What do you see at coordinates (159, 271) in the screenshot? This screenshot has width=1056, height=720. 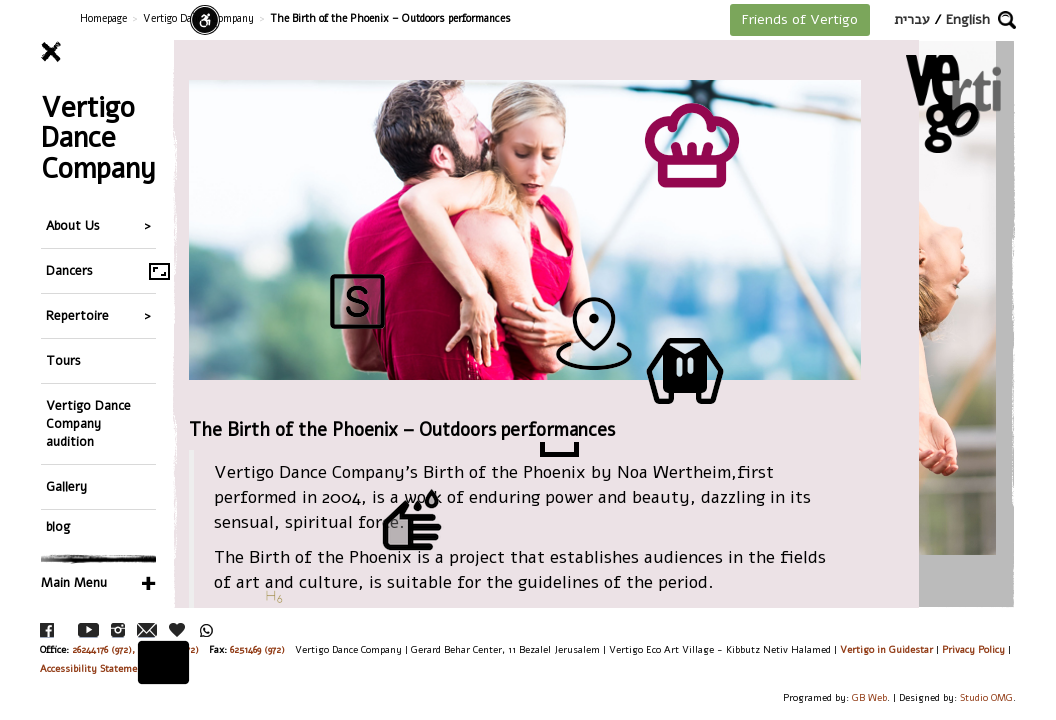 I see `adjust aspect ratio settings` at bounding box center [159, 271].